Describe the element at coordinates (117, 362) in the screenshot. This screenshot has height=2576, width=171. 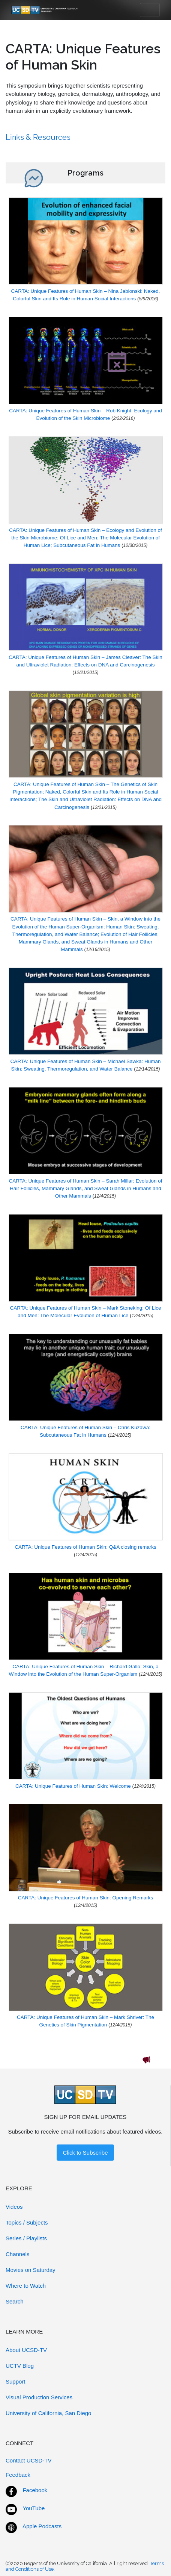
I see `cancel or delete a scheduled event` at that location.